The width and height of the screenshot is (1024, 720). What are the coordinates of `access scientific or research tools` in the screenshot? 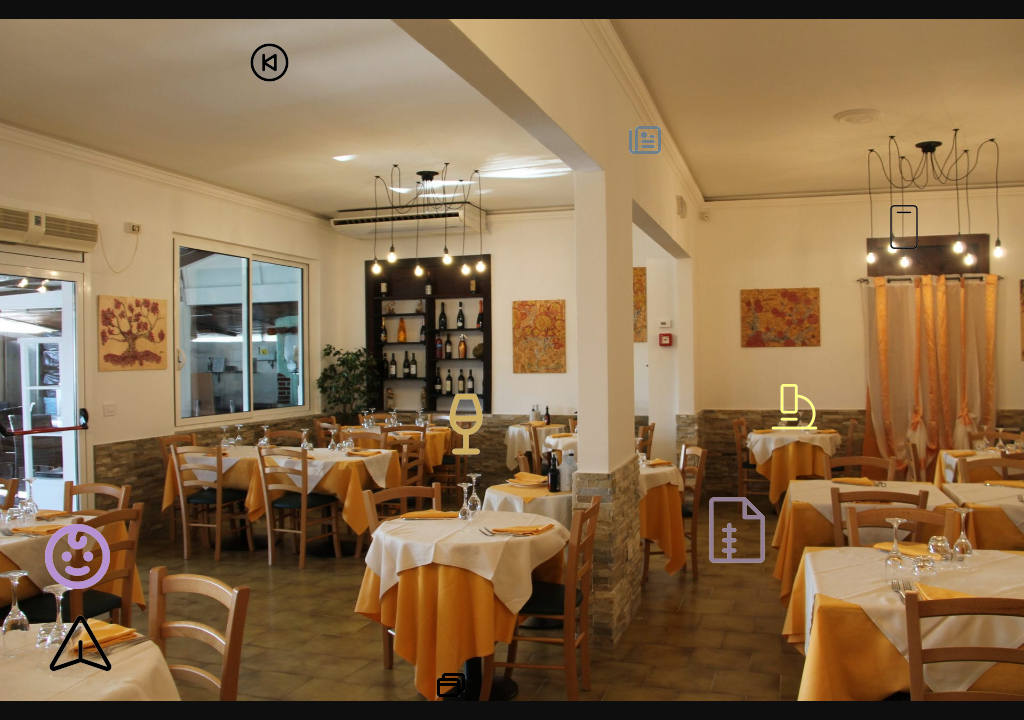 It's located at (794, 408).